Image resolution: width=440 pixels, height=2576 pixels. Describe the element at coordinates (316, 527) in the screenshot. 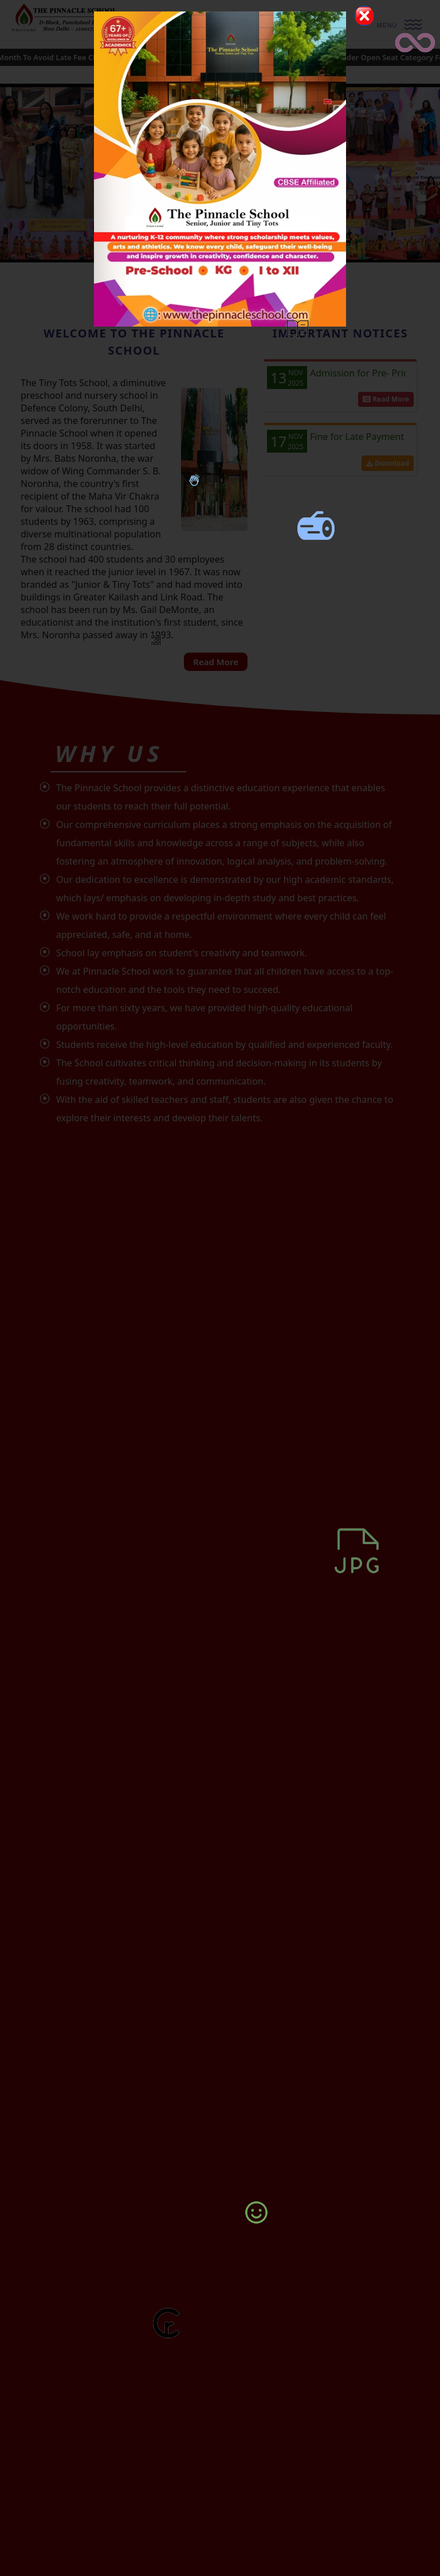

I see `view system logs or activity history` at that location.